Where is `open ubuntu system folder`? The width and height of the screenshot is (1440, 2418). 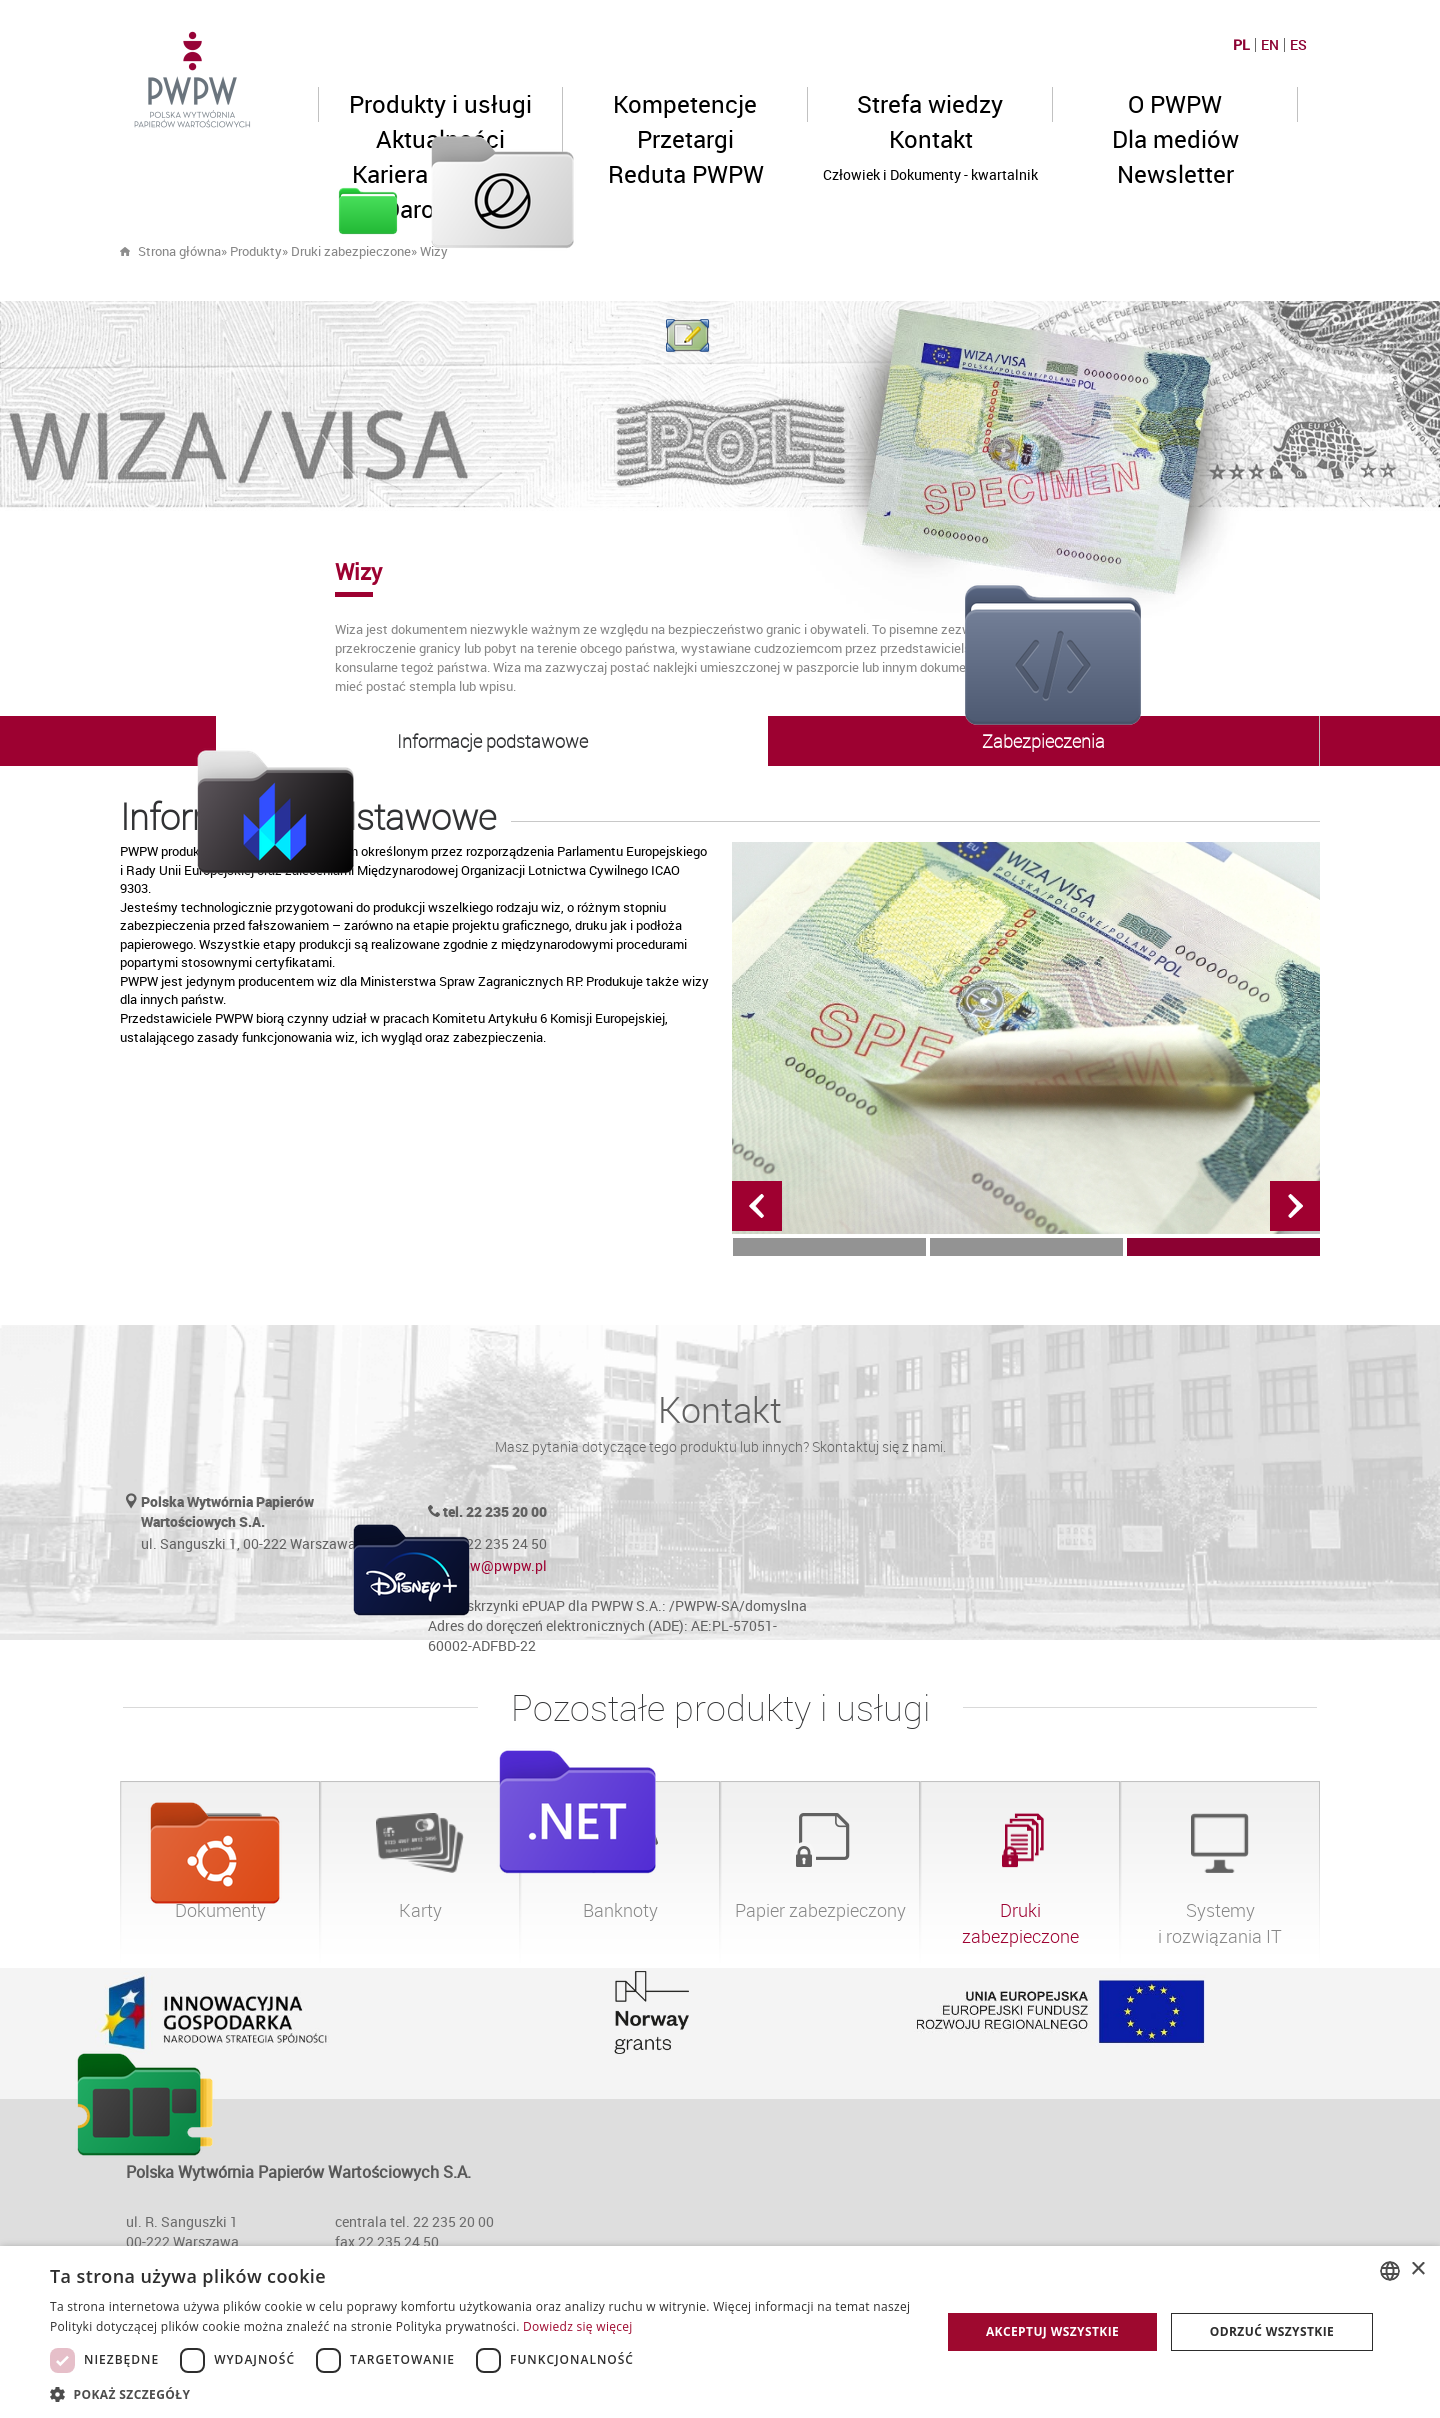
open ubuntu system folder is located at coordinates (214, 1856).